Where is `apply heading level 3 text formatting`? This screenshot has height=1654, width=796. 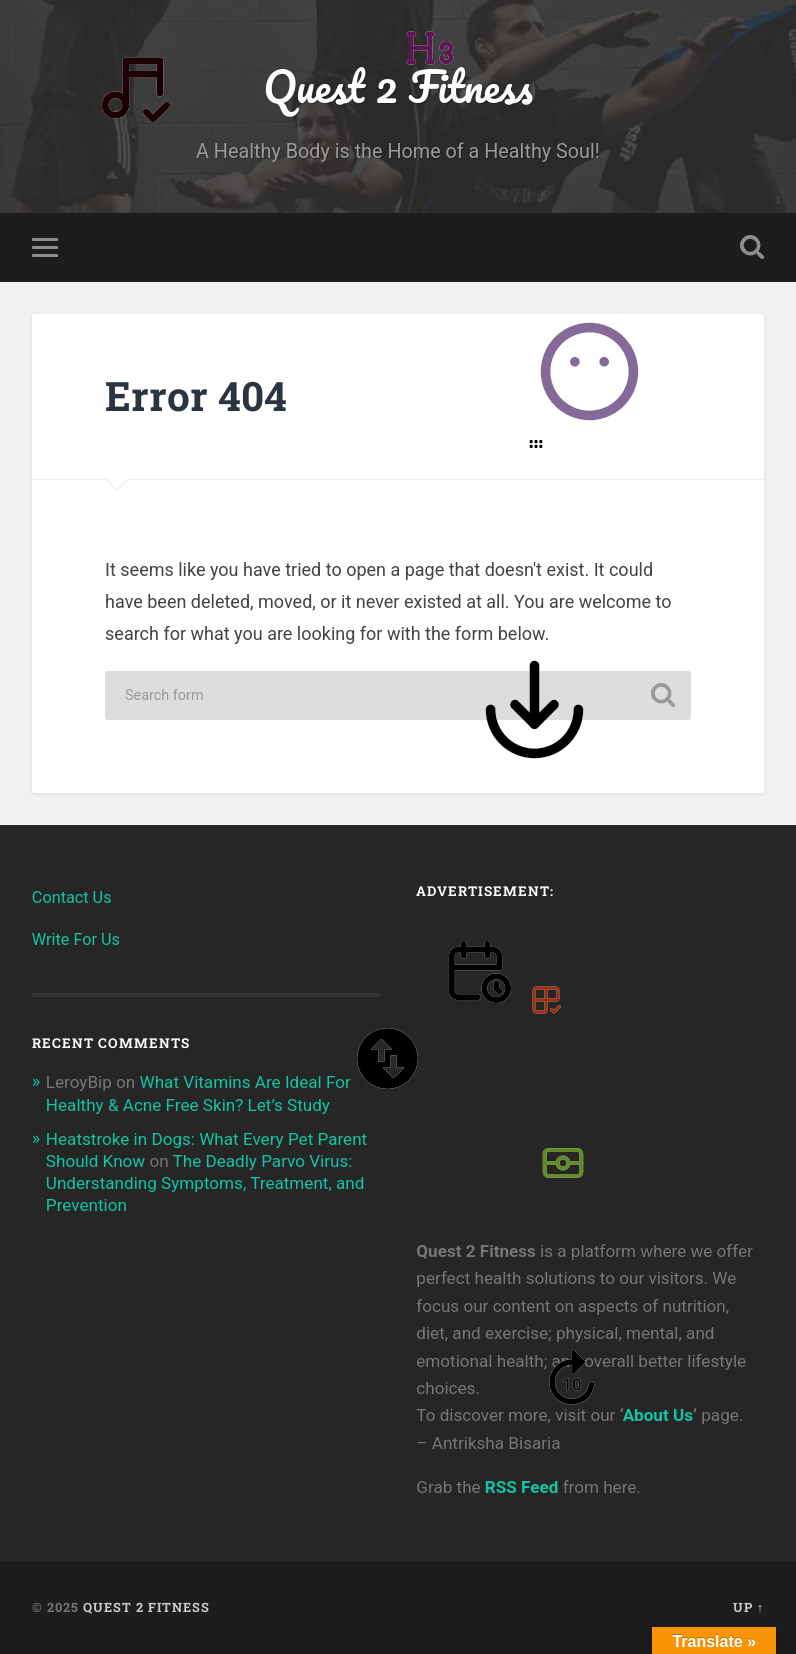
apply heading level 3 text formatting is located at coordinates (430, 48).